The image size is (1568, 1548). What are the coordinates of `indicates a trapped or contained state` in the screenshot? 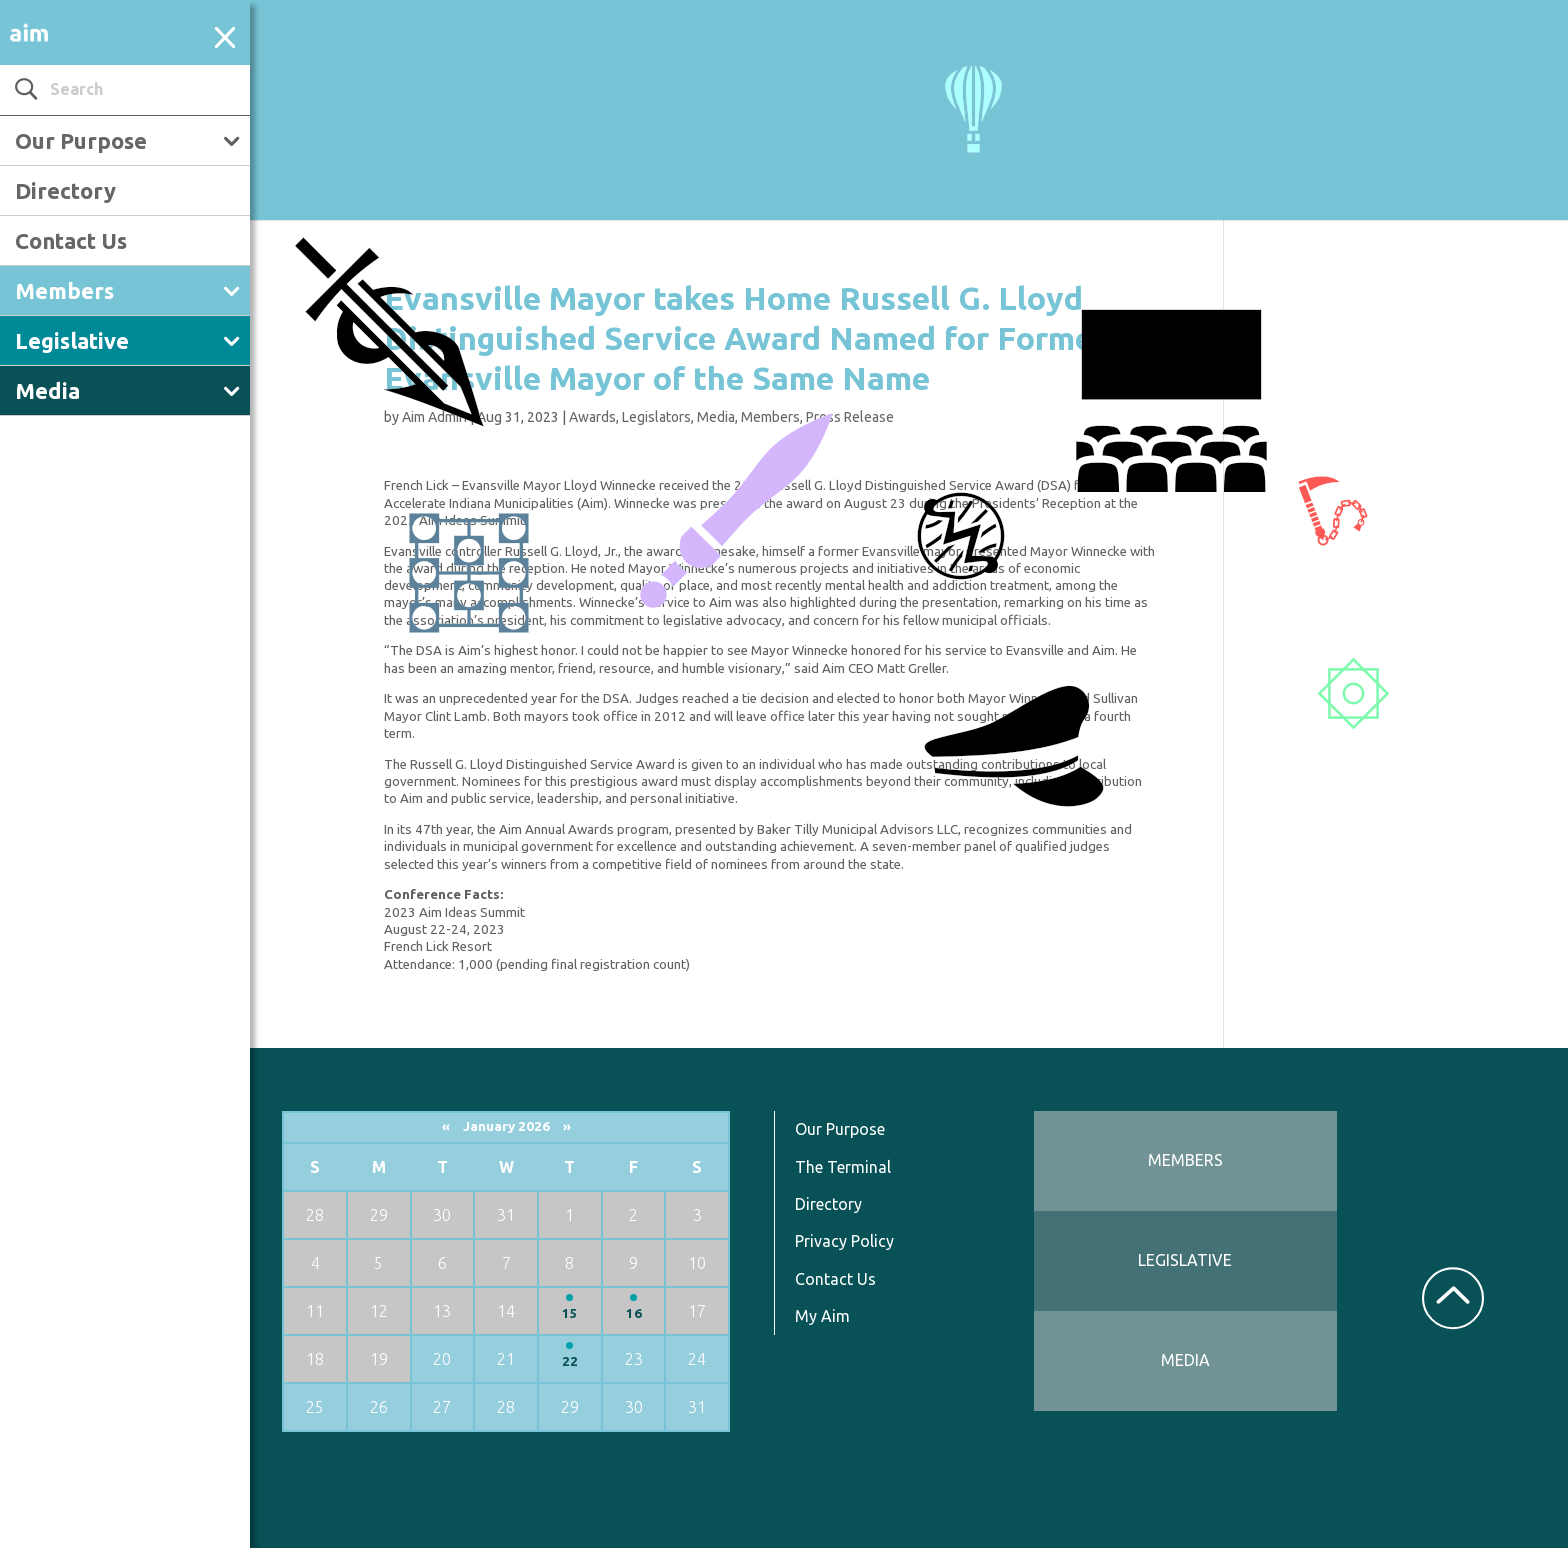 It's located at (961, 536).